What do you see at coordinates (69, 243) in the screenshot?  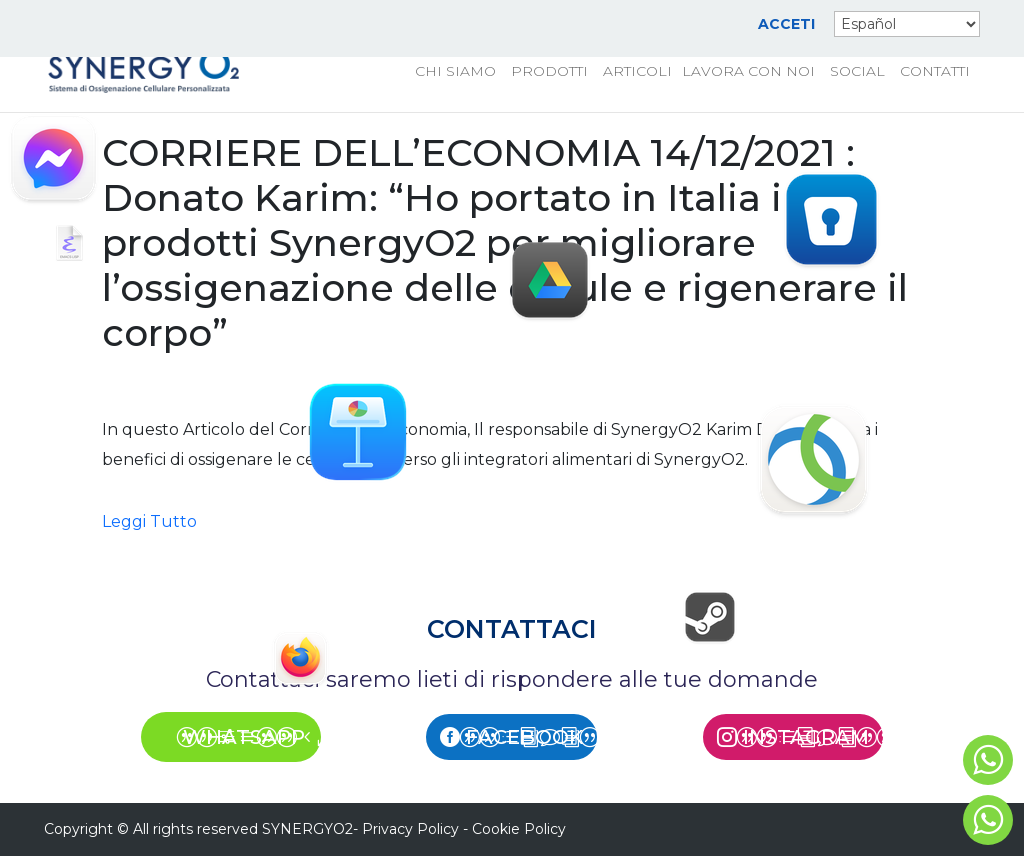 I see `an emacs lisp source code file` at bounding box center [69, 243].